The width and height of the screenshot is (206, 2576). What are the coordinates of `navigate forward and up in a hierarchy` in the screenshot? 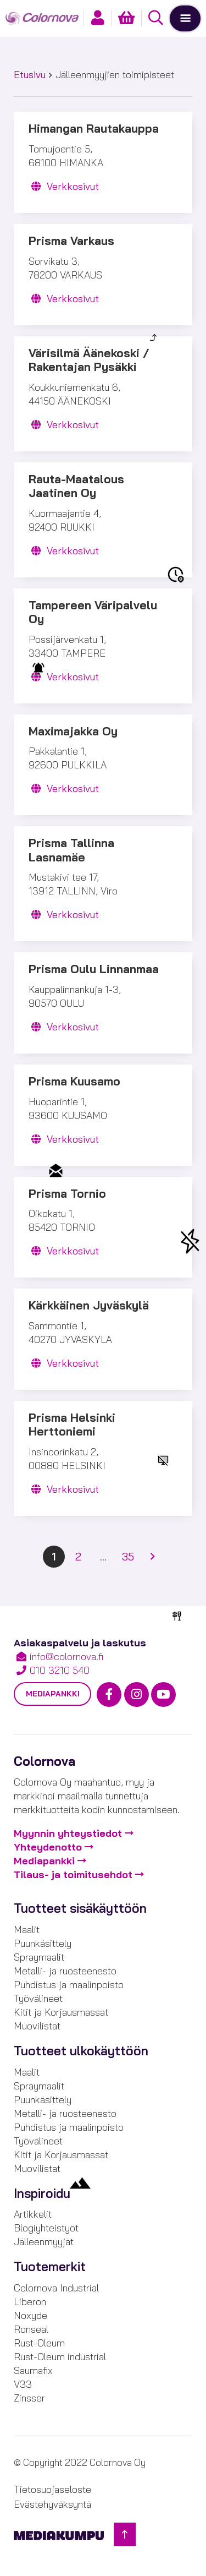 It's located at (153, 337).